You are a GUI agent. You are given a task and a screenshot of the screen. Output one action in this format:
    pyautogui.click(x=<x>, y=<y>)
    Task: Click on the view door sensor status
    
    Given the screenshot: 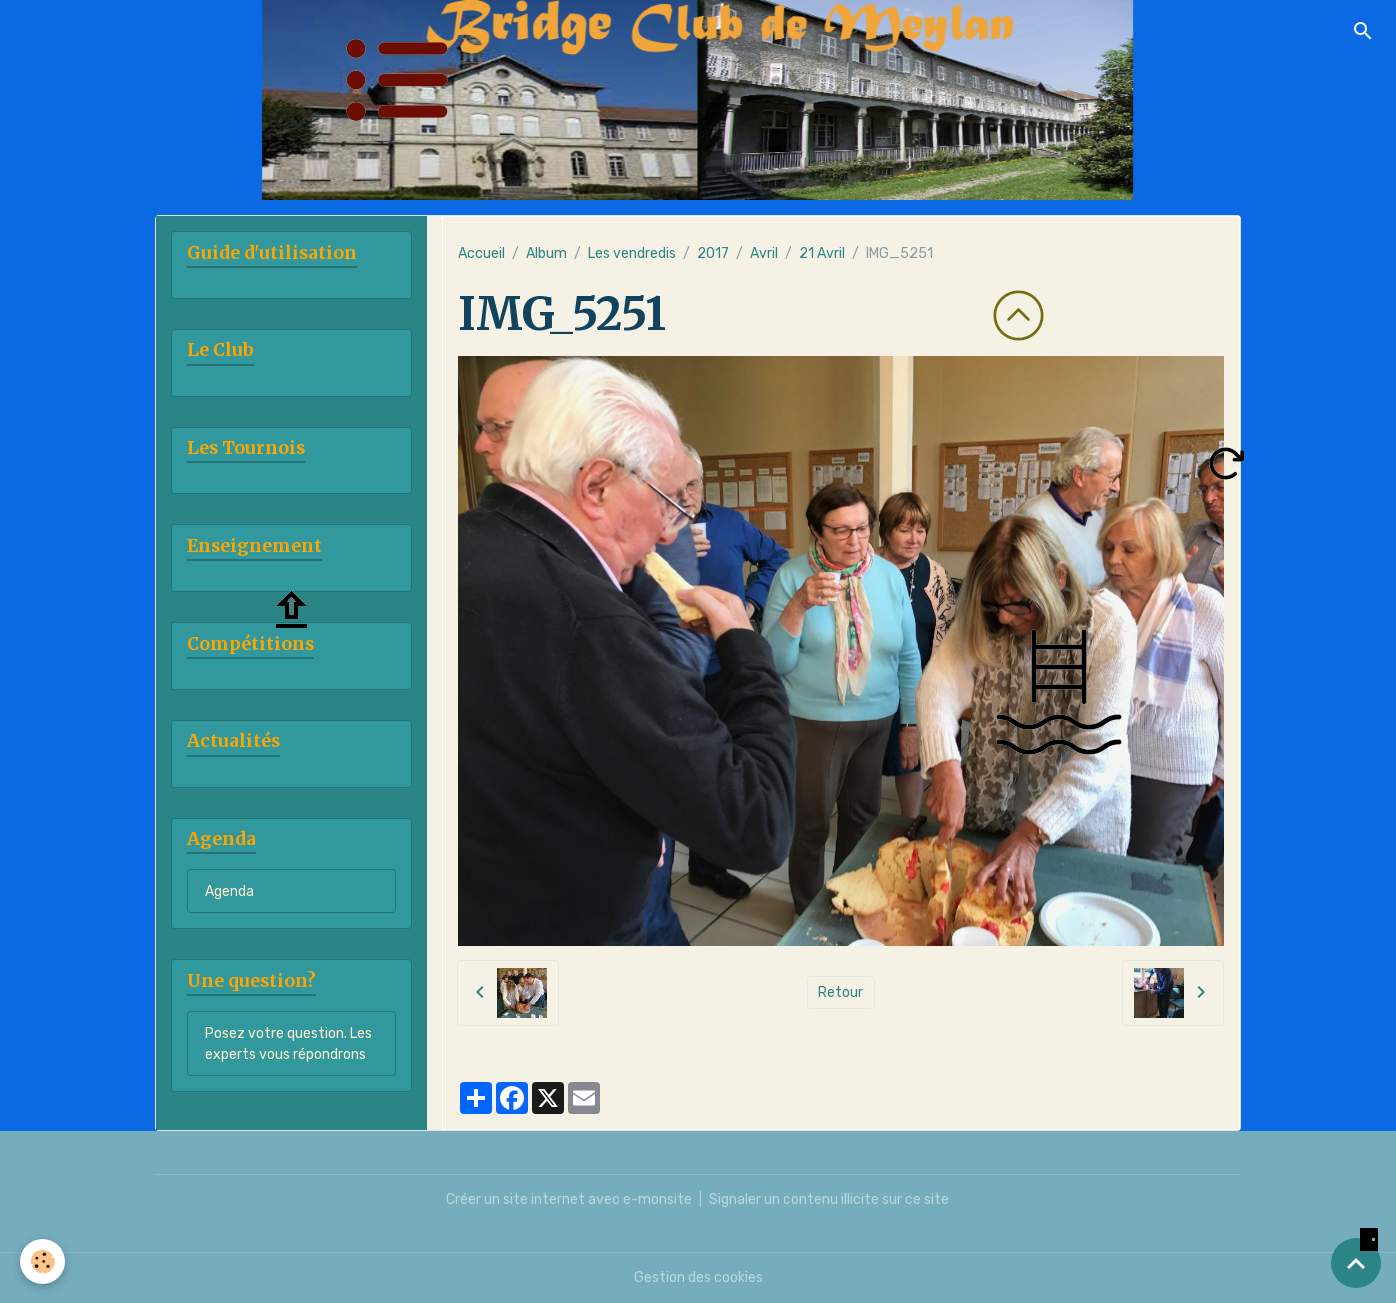 What is the action you would take?
    pyautogui.click(x=1369, y=1239)
    